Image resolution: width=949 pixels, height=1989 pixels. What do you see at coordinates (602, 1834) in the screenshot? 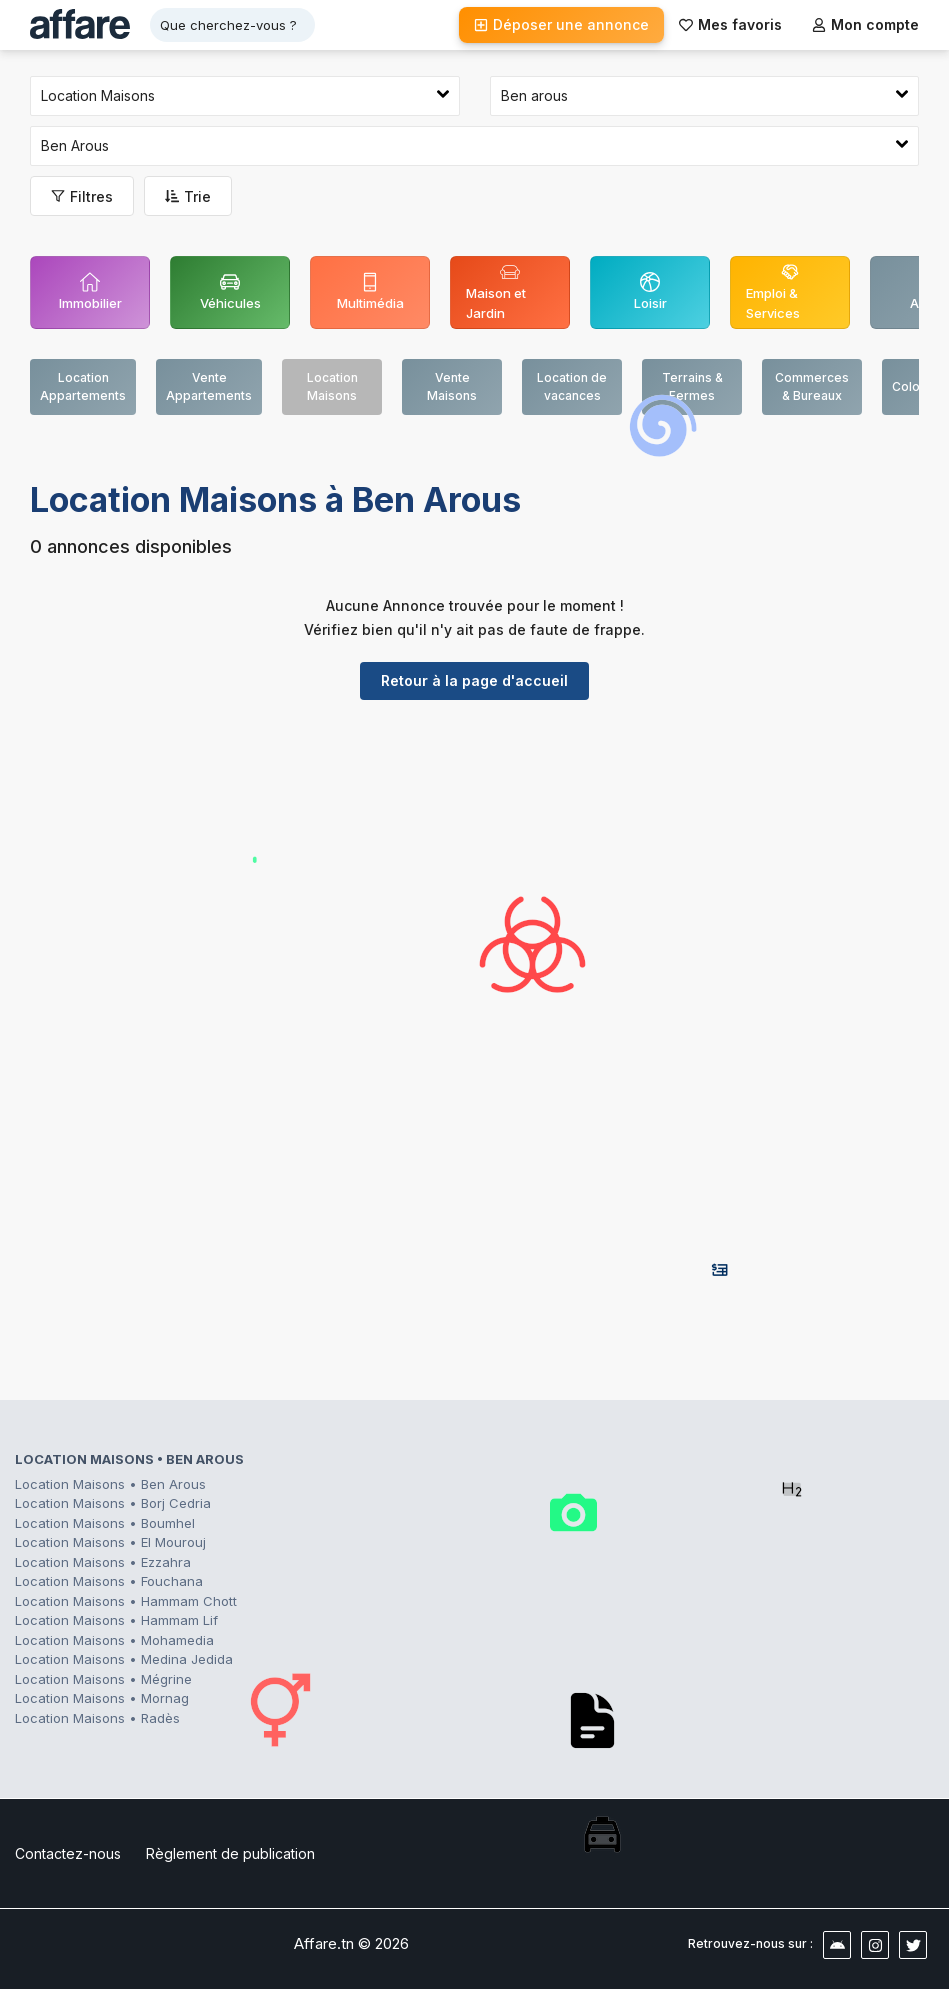
I see `request a taxi or rideshare` at bounding box center [602, 1834].